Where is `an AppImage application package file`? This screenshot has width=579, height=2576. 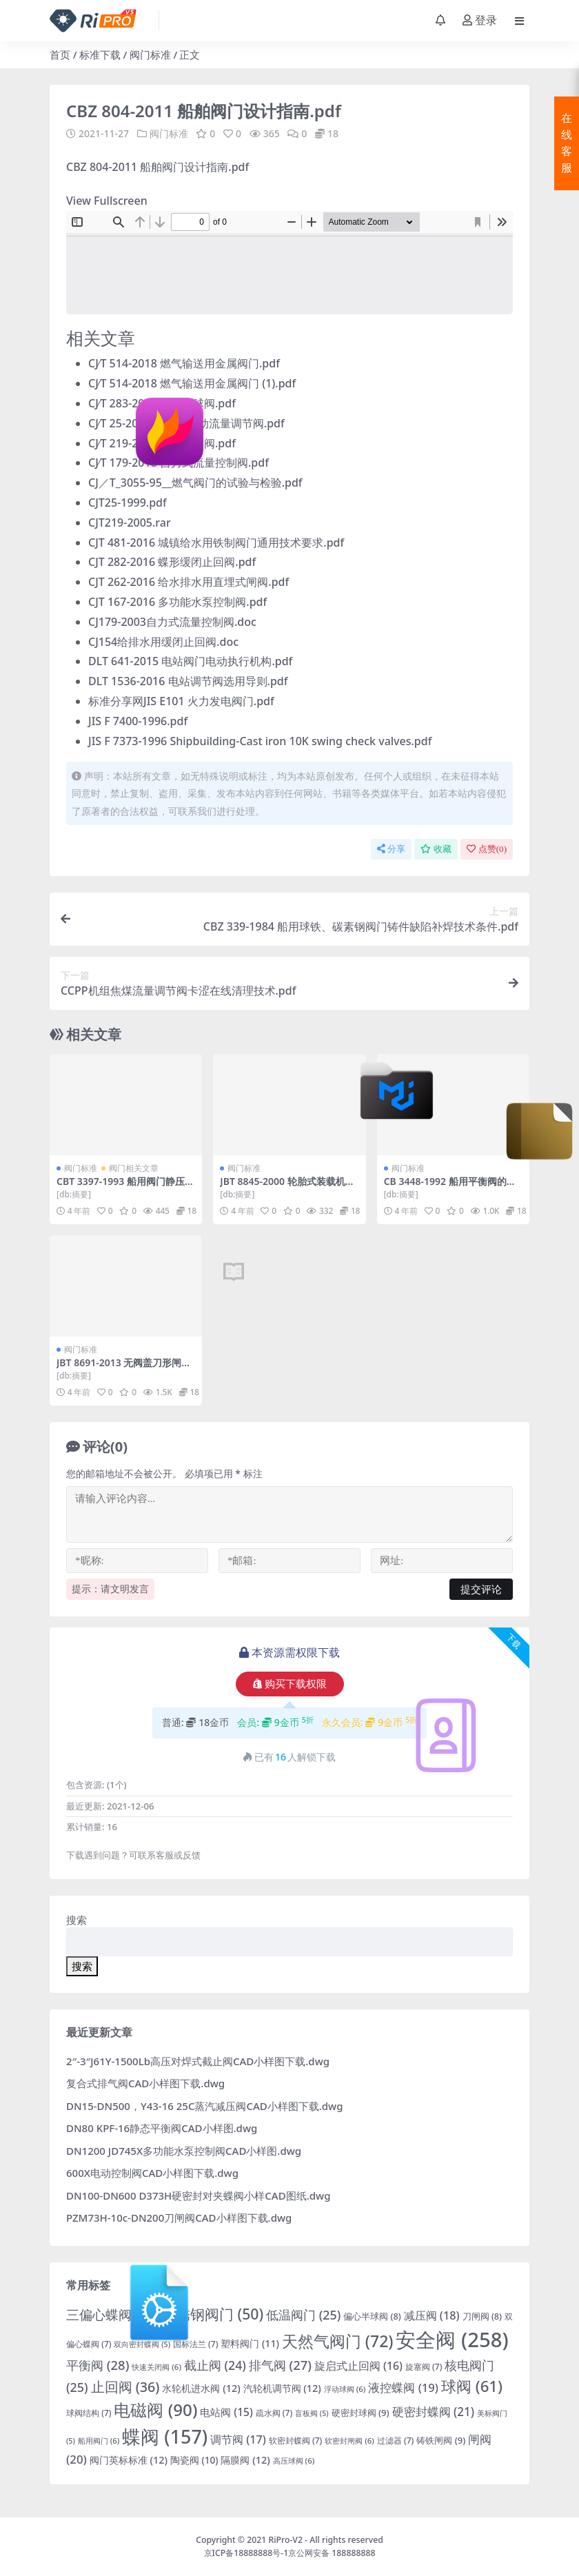
an AppImage application package file is located at coordinates (159, 2302).